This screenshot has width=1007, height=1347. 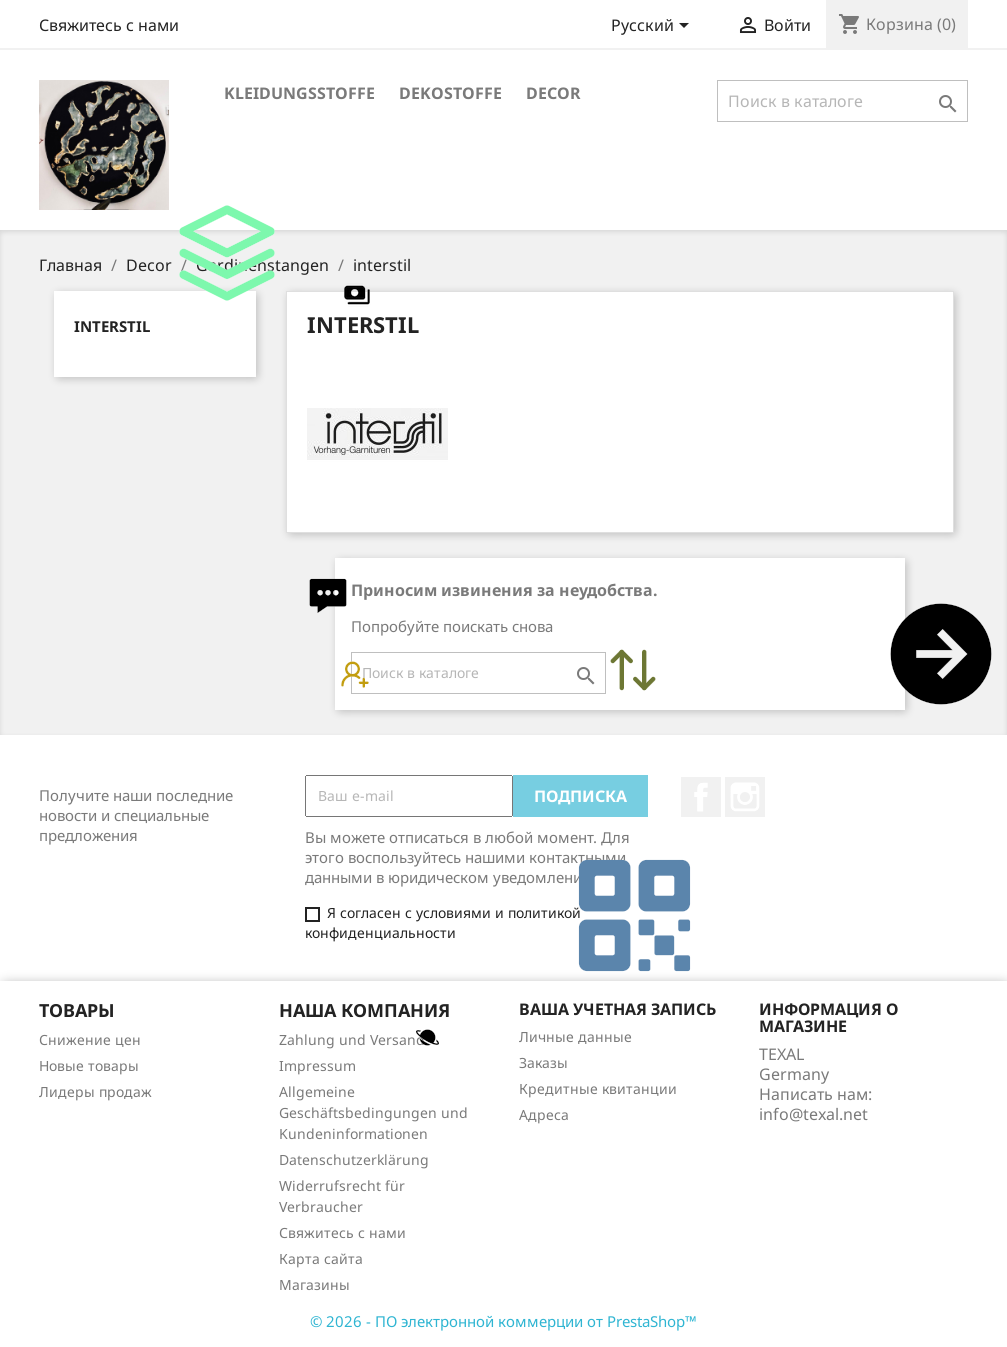 I want to click on access payment methods, so click(x=357, y=295).